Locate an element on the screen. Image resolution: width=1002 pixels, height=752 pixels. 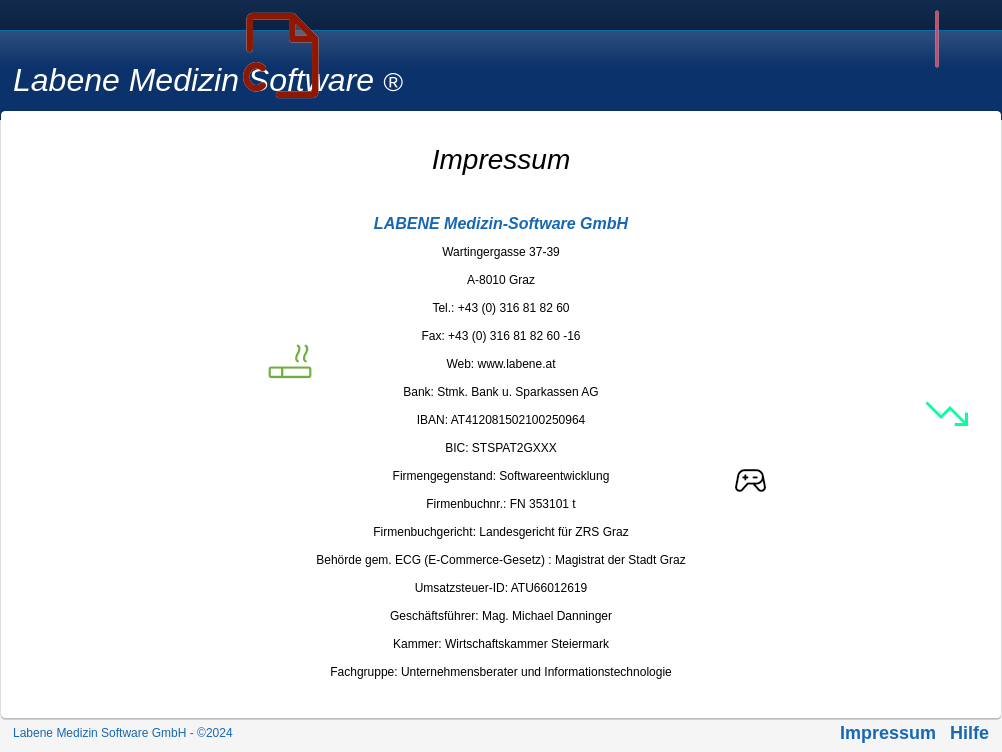
a C programming language source file is located at coordinates (282, 55).